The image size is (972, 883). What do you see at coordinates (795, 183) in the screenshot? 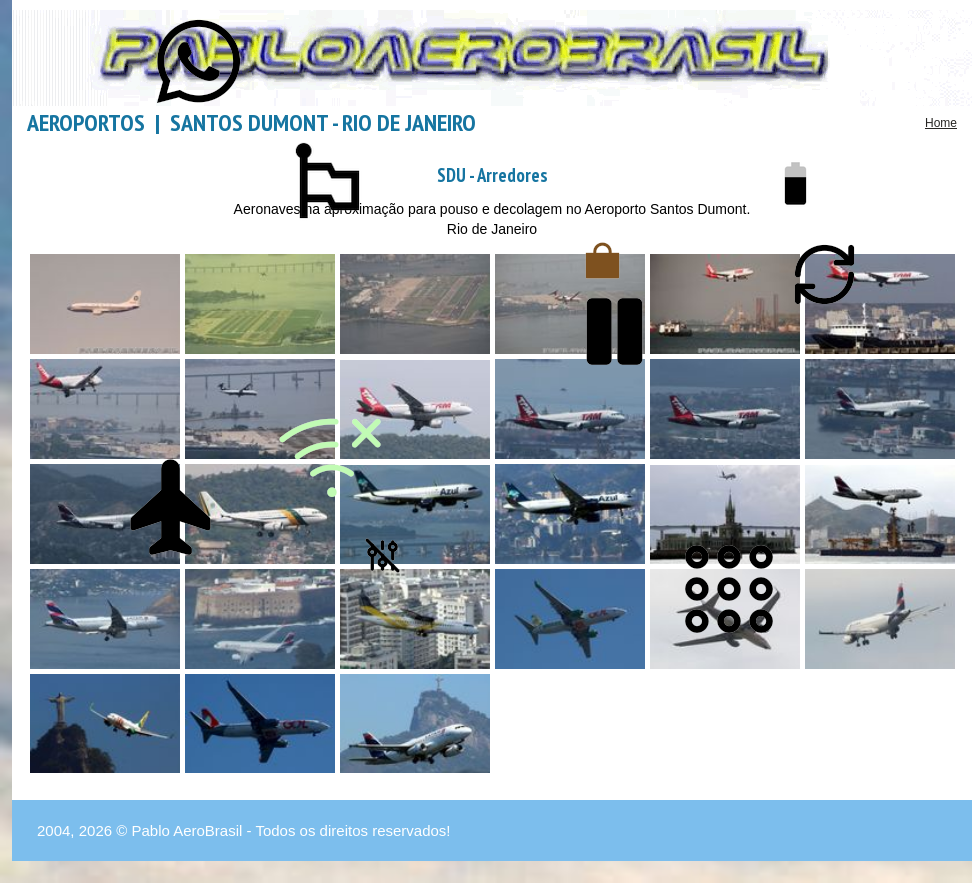
I see `indicates battery level at approximately 80%` at bounding box center [795, 183].